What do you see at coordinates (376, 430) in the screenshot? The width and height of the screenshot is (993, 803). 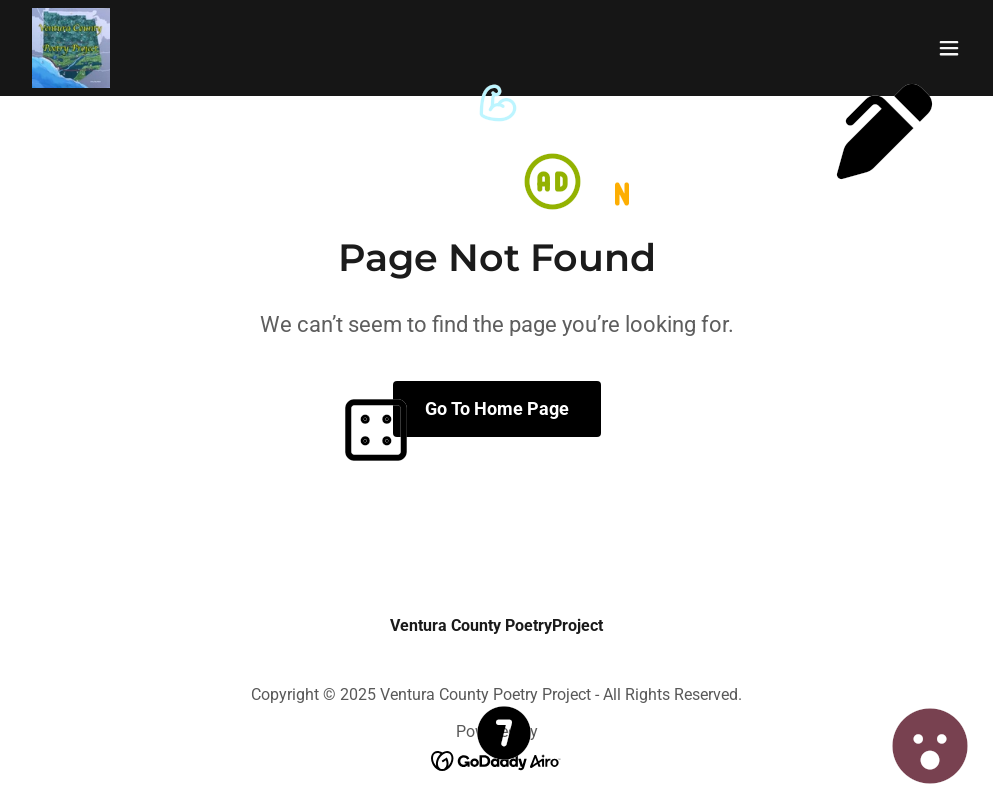 I see `roll the dice or generate a random result` at bounding box center [376, 430].